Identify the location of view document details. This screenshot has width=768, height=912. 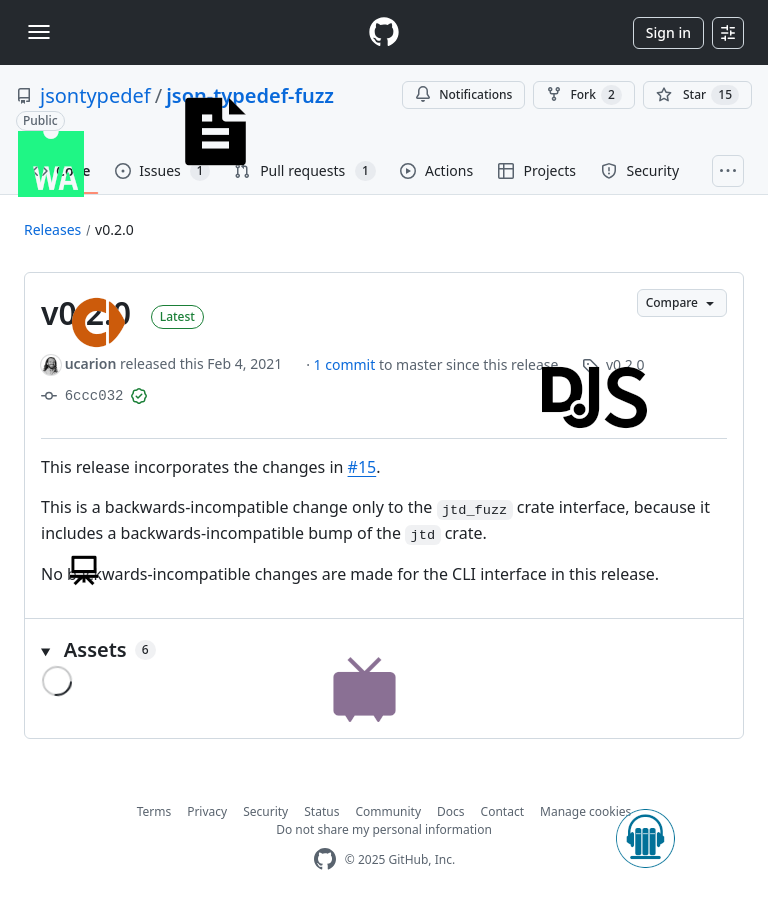
(215, 131).